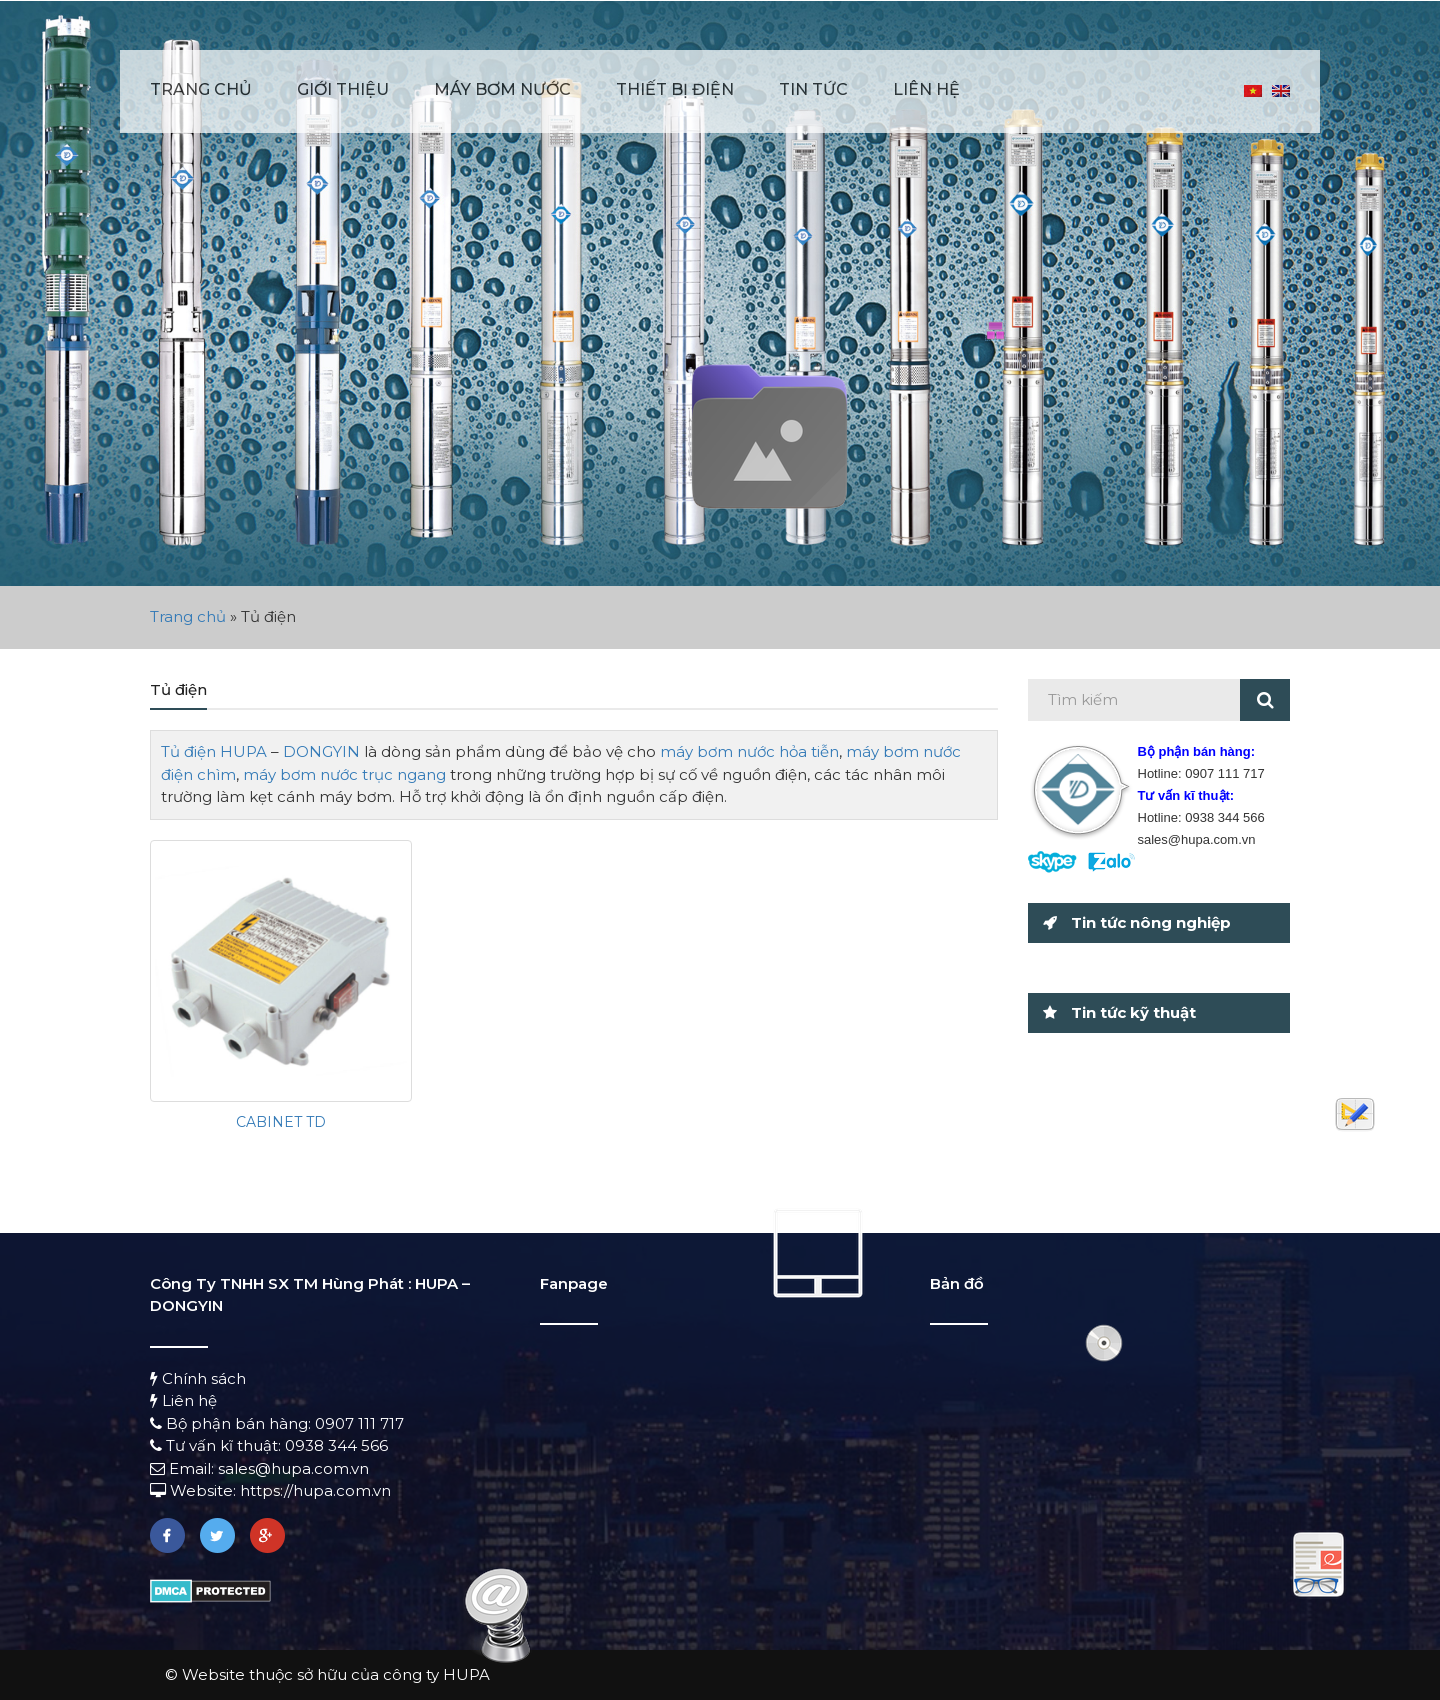  Describe the element at coordinates (769, 436) in the screenshot. I see `open your pictures folder` at that location.